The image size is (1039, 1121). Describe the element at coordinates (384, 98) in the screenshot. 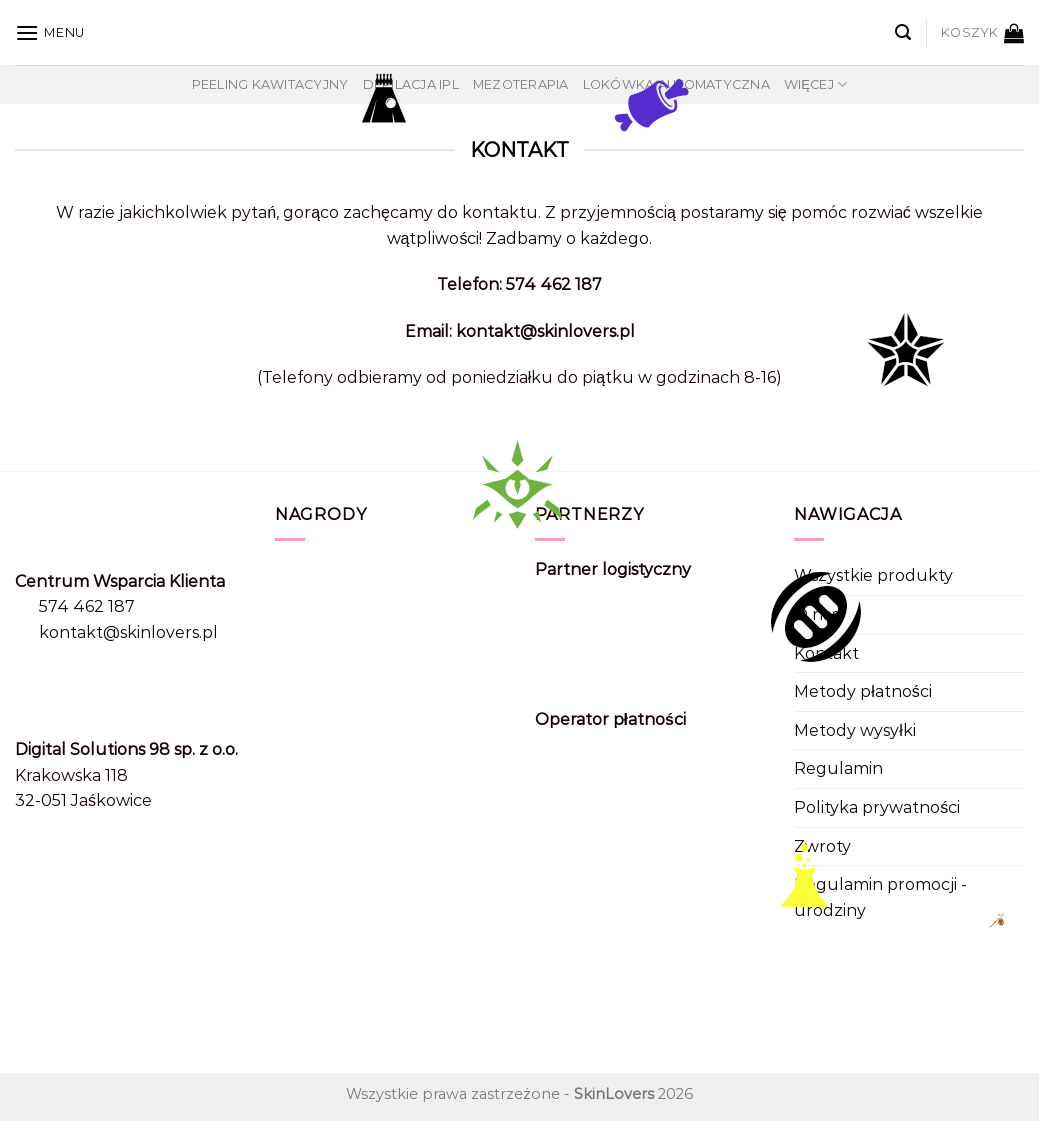

I see `access bowling alley locations or games` at that location.